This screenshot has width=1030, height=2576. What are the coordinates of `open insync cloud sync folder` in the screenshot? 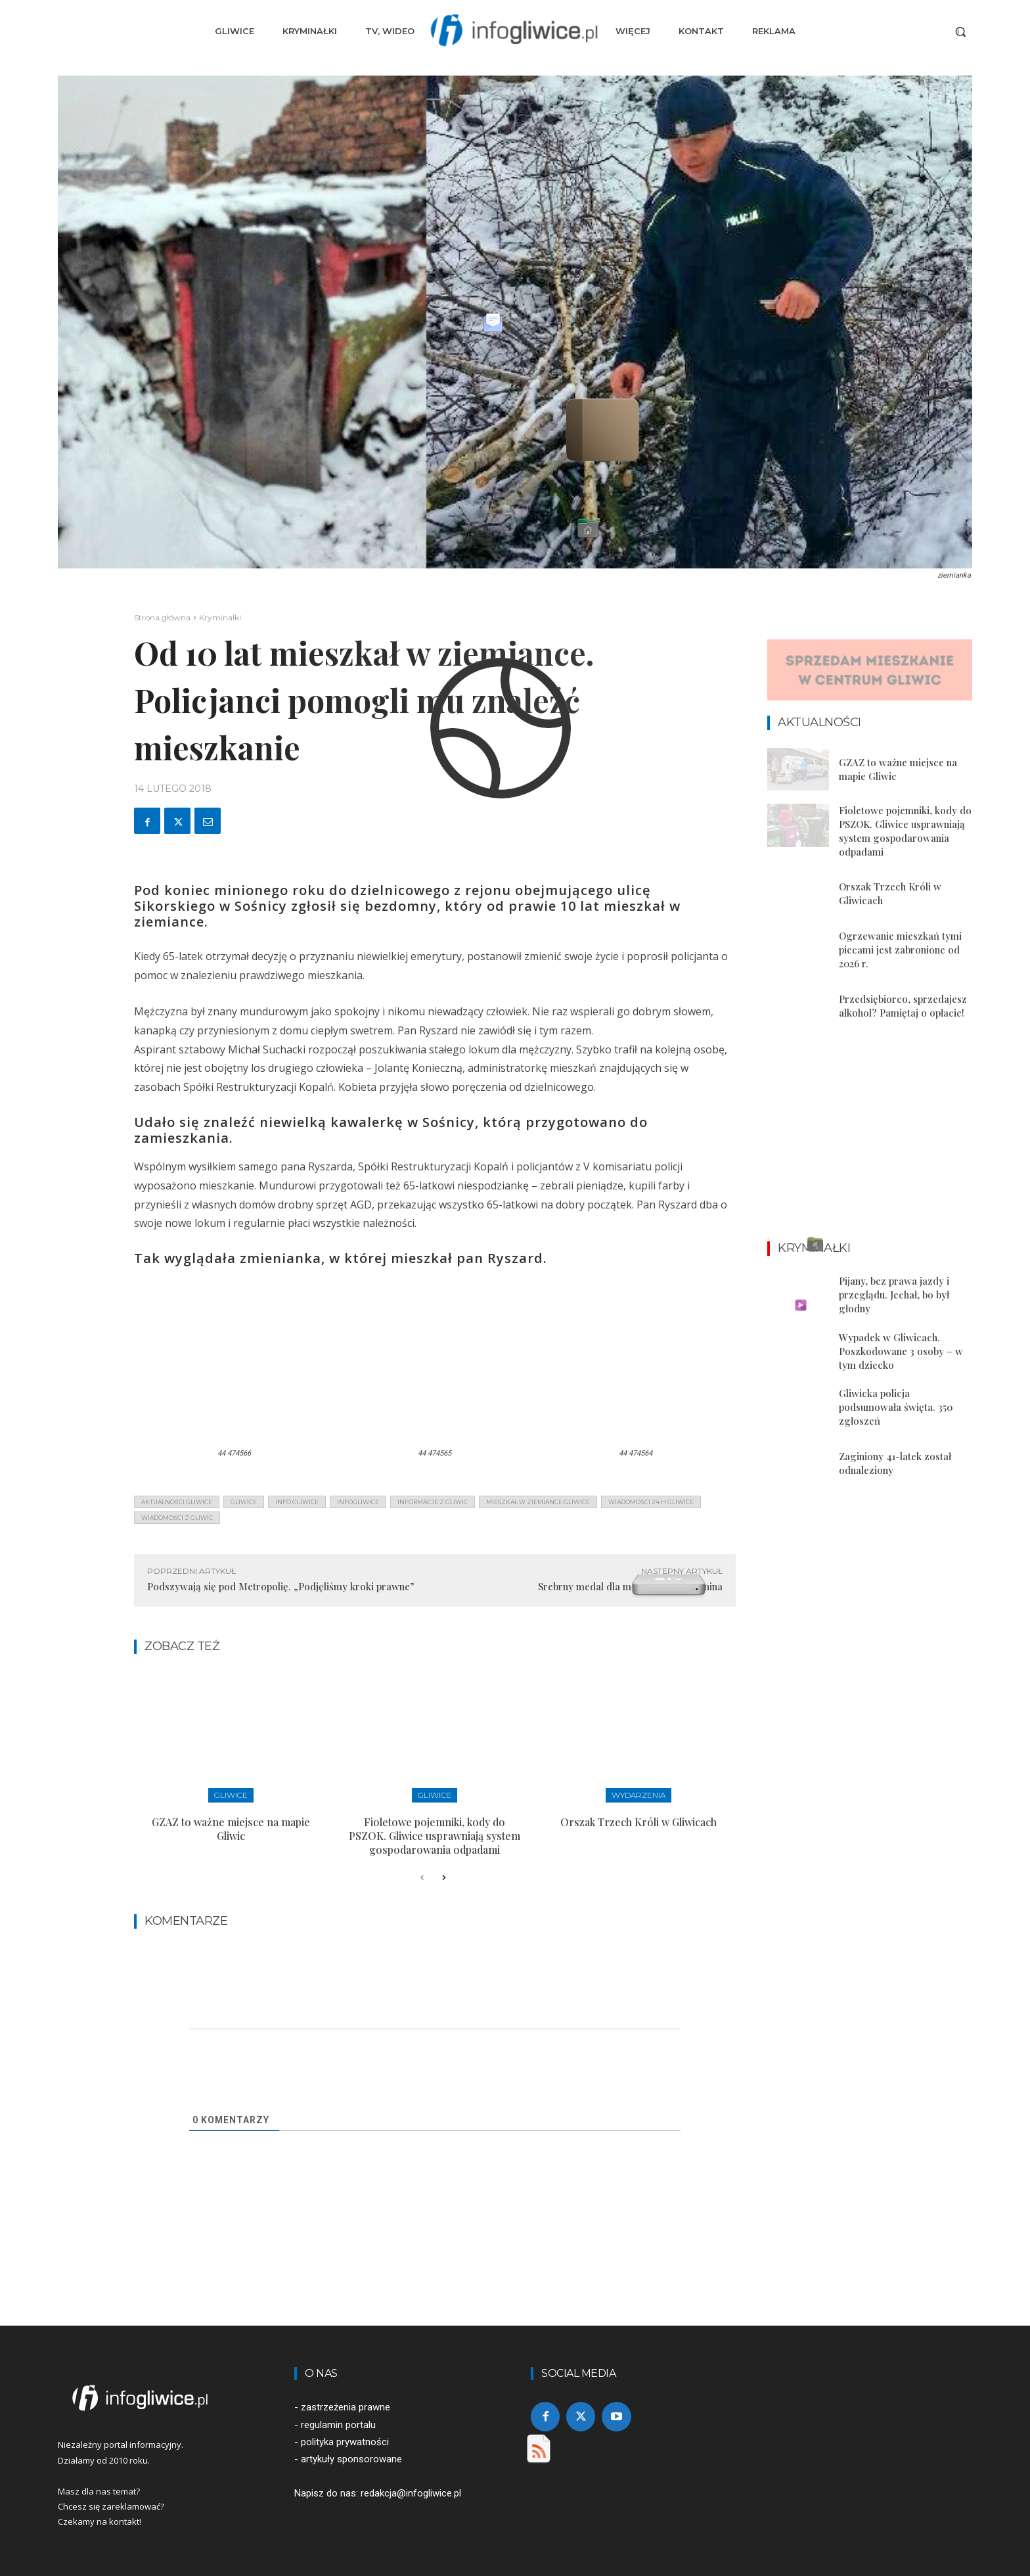 It's located at (815, 1244).